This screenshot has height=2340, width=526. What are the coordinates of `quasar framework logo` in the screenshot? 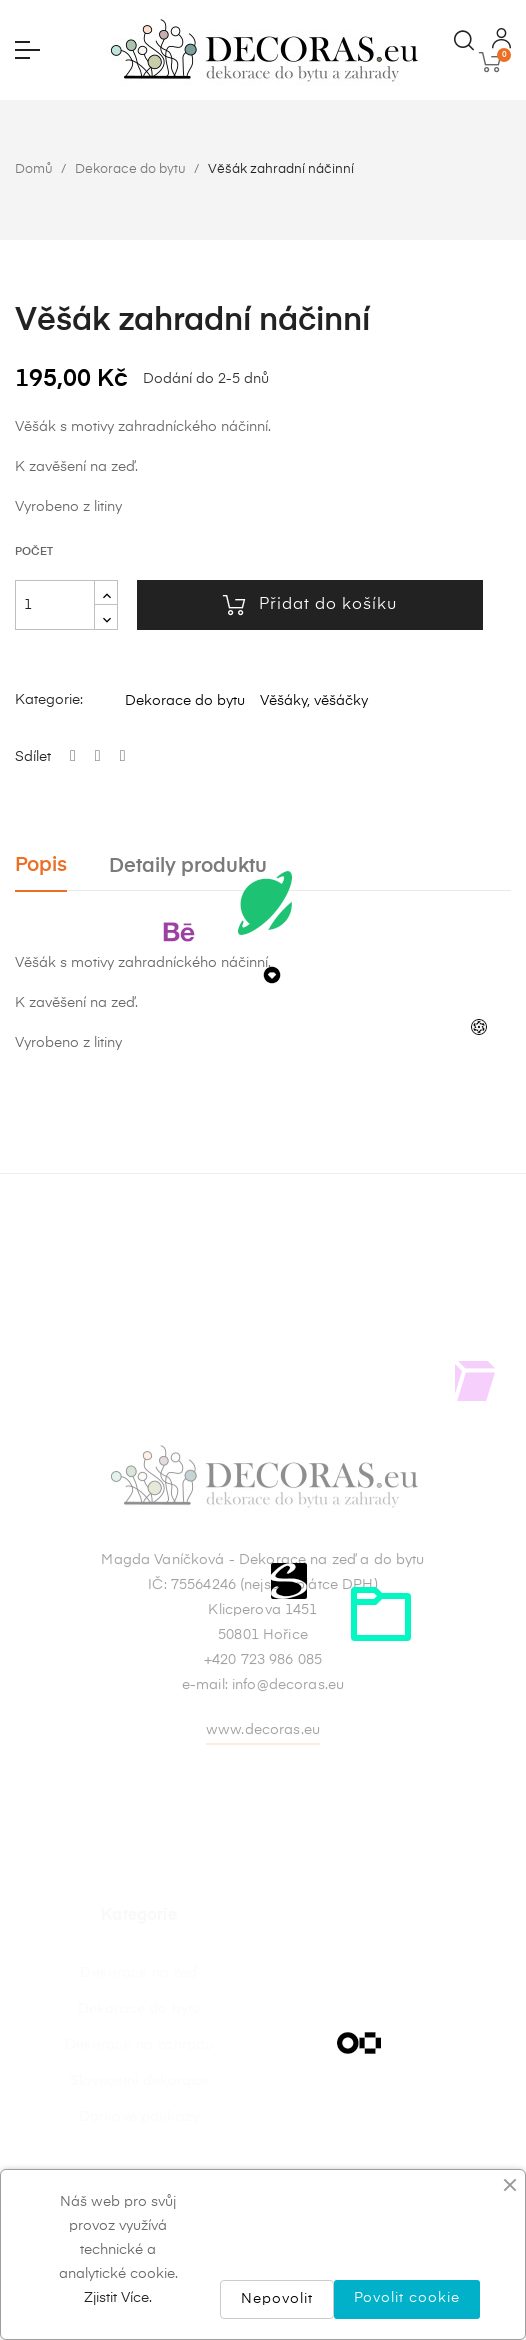 It's located at (479, 1027).